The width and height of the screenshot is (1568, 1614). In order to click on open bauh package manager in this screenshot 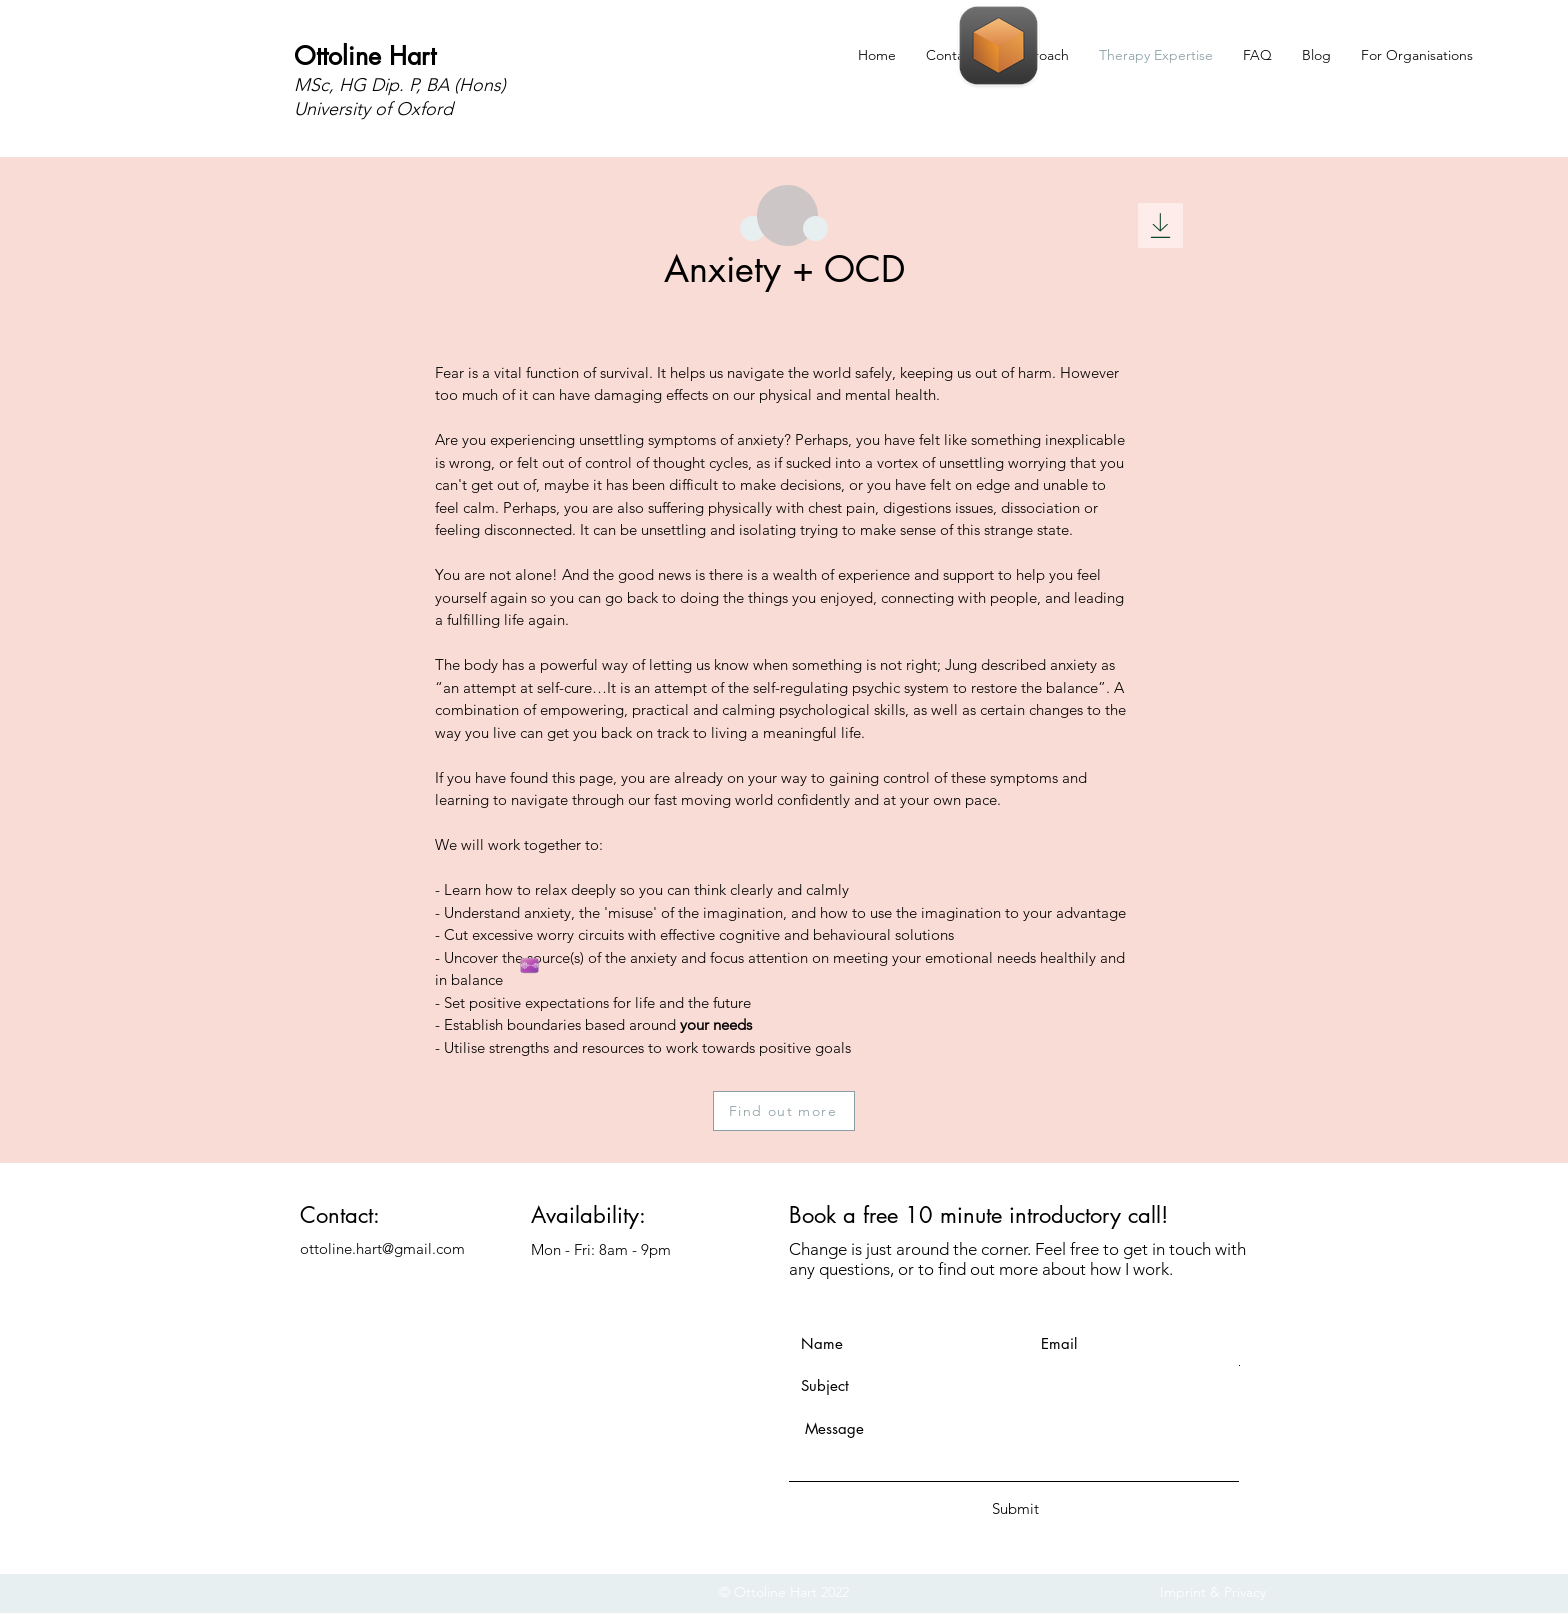, I will do `click(998, 45)`.